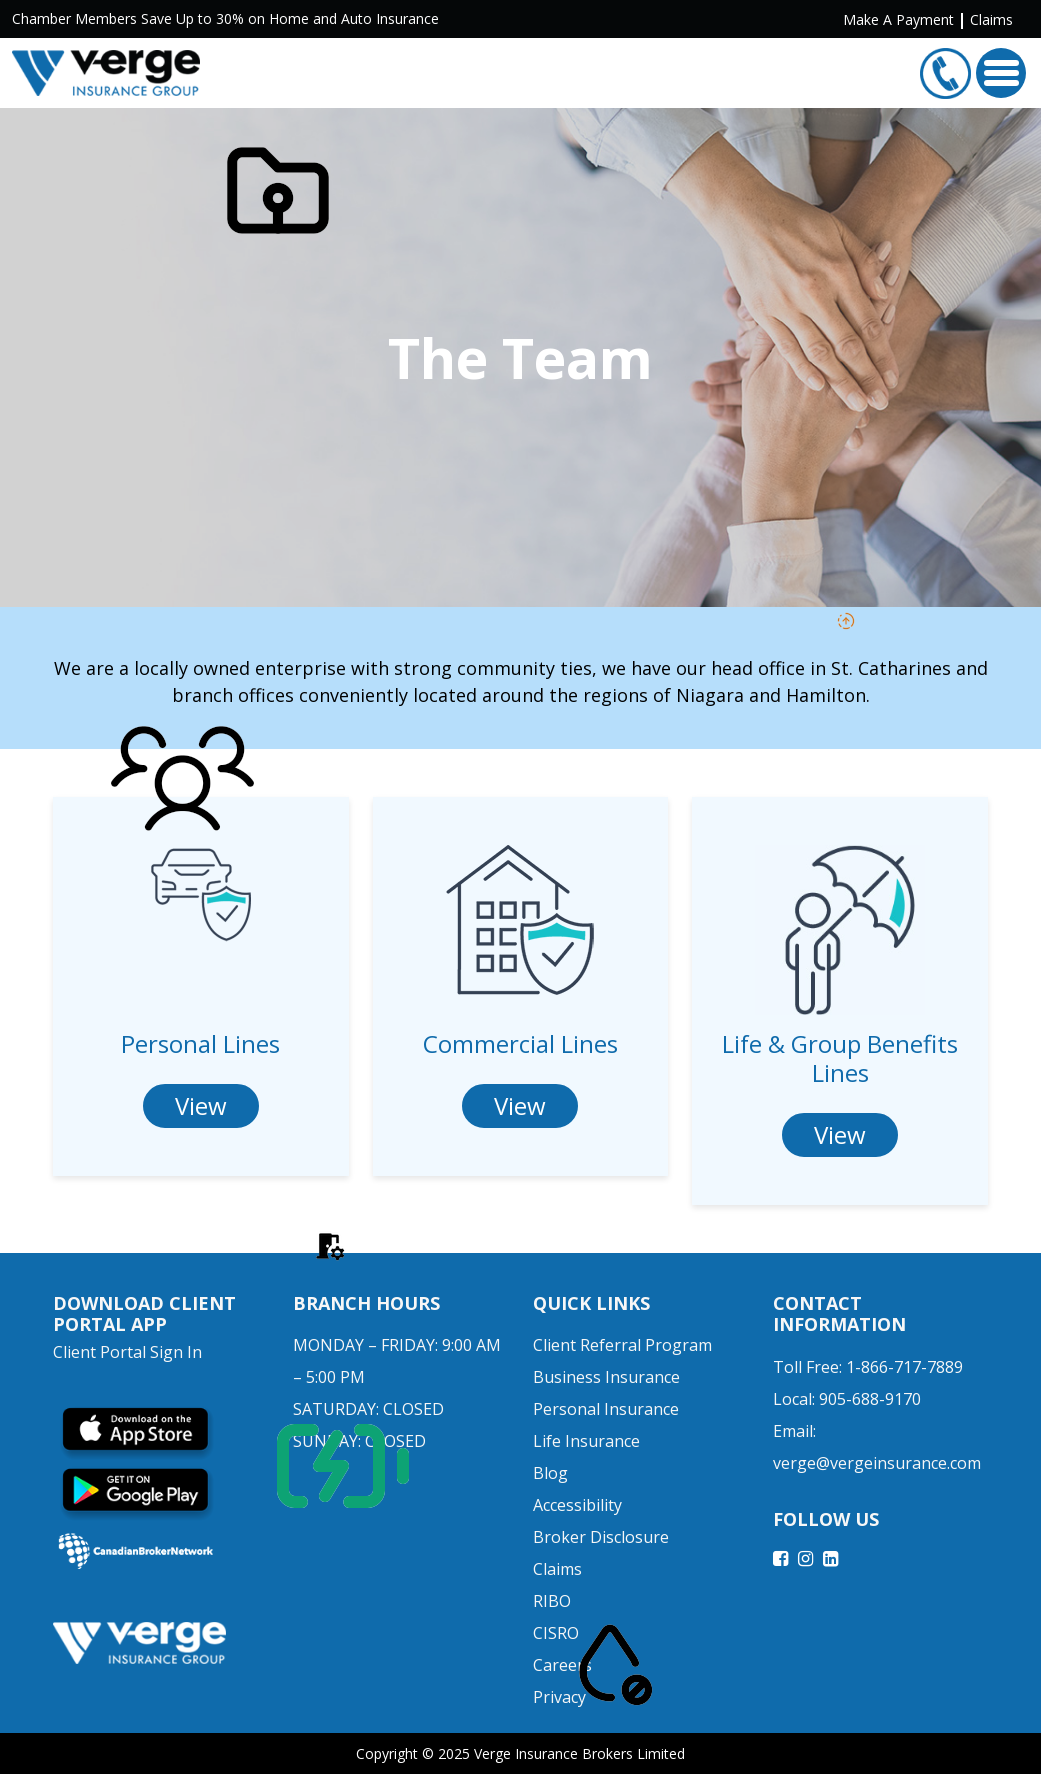 The height and width of the screenshot is (1774, 1041). Describe the element at coordinates (846, 621) in the screenshot. I see `upload in progress` at that location.